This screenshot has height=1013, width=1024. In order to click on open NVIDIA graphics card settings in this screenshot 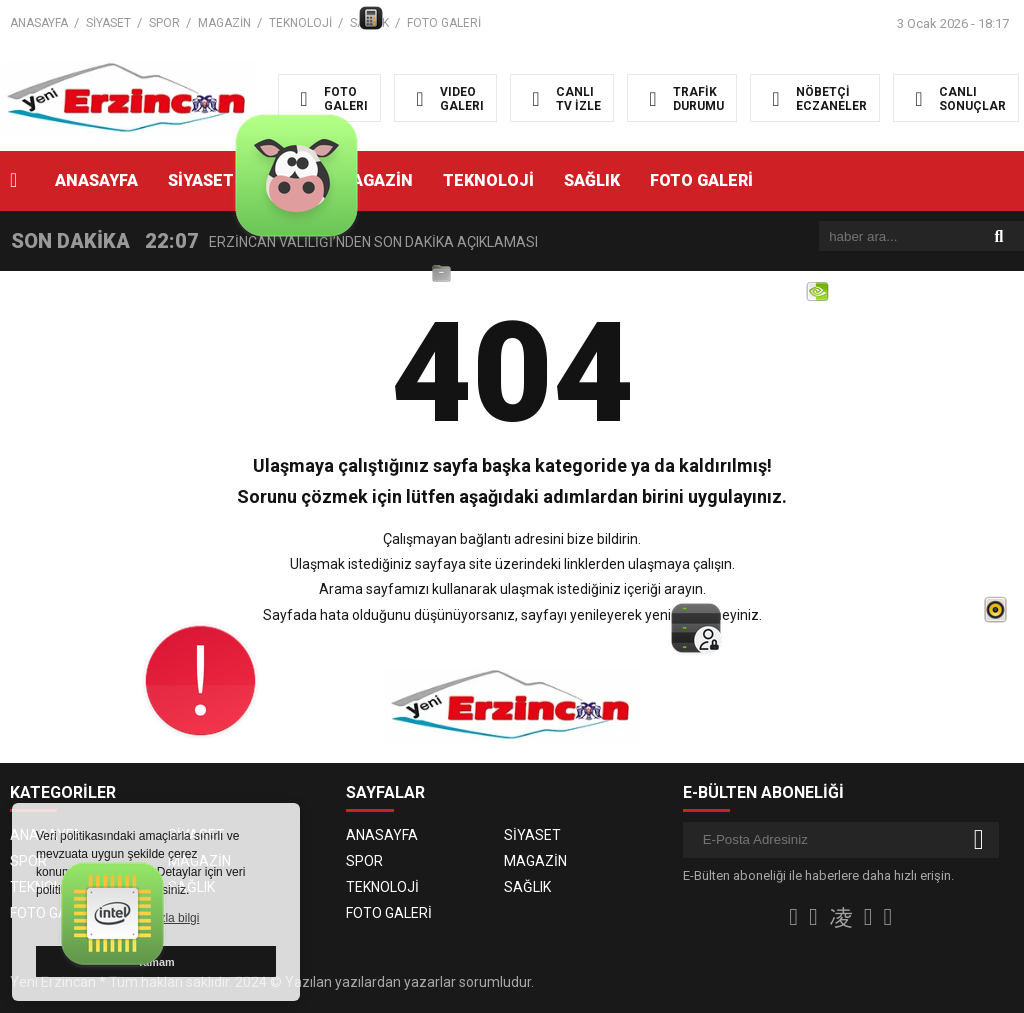, I will do `click(817, 291)`.